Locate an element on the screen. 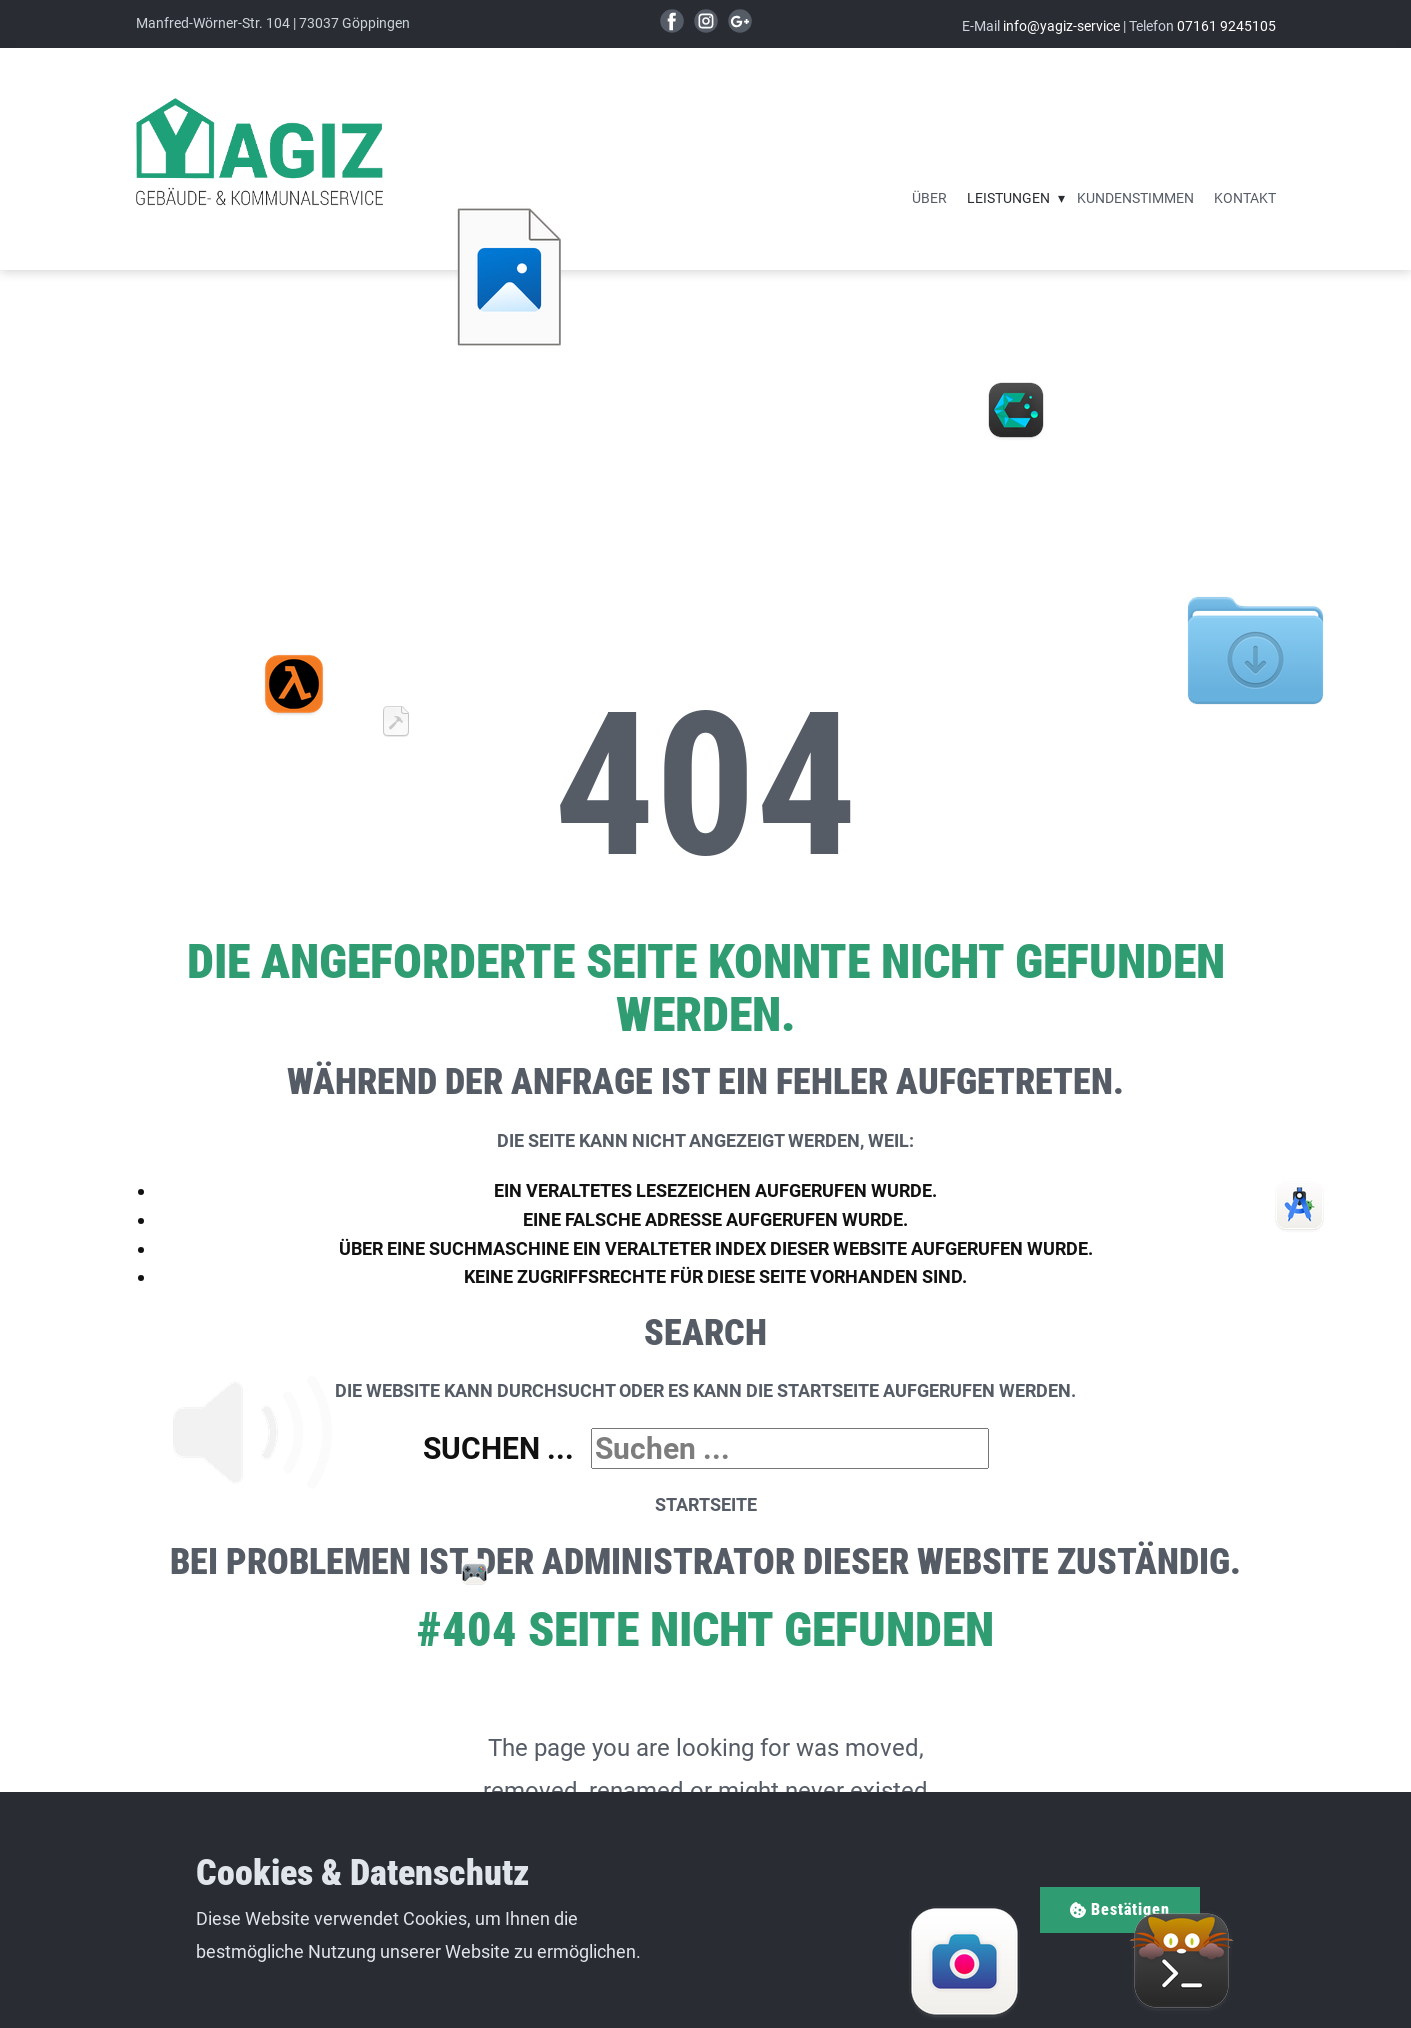 The height and width of the screenshot is (2028, 1411). open downloads folder is located at coordinates (1255, 650).